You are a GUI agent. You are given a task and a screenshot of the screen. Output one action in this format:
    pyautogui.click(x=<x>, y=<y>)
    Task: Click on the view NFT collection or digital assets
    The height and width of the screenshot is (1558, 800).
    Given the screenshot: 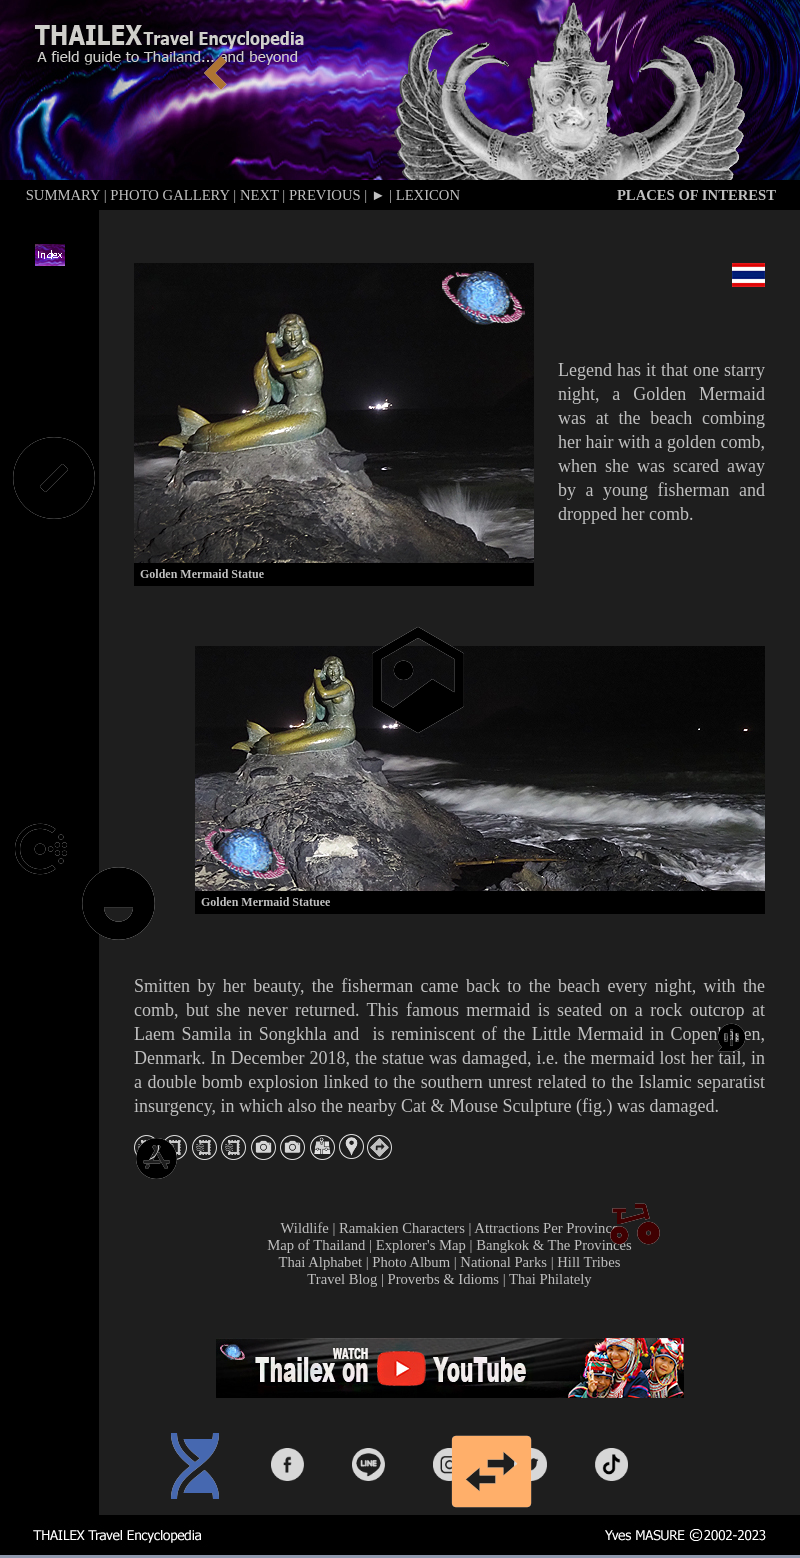 What is the action you would take?
    pyautogui.click(x=418, y=680)
    